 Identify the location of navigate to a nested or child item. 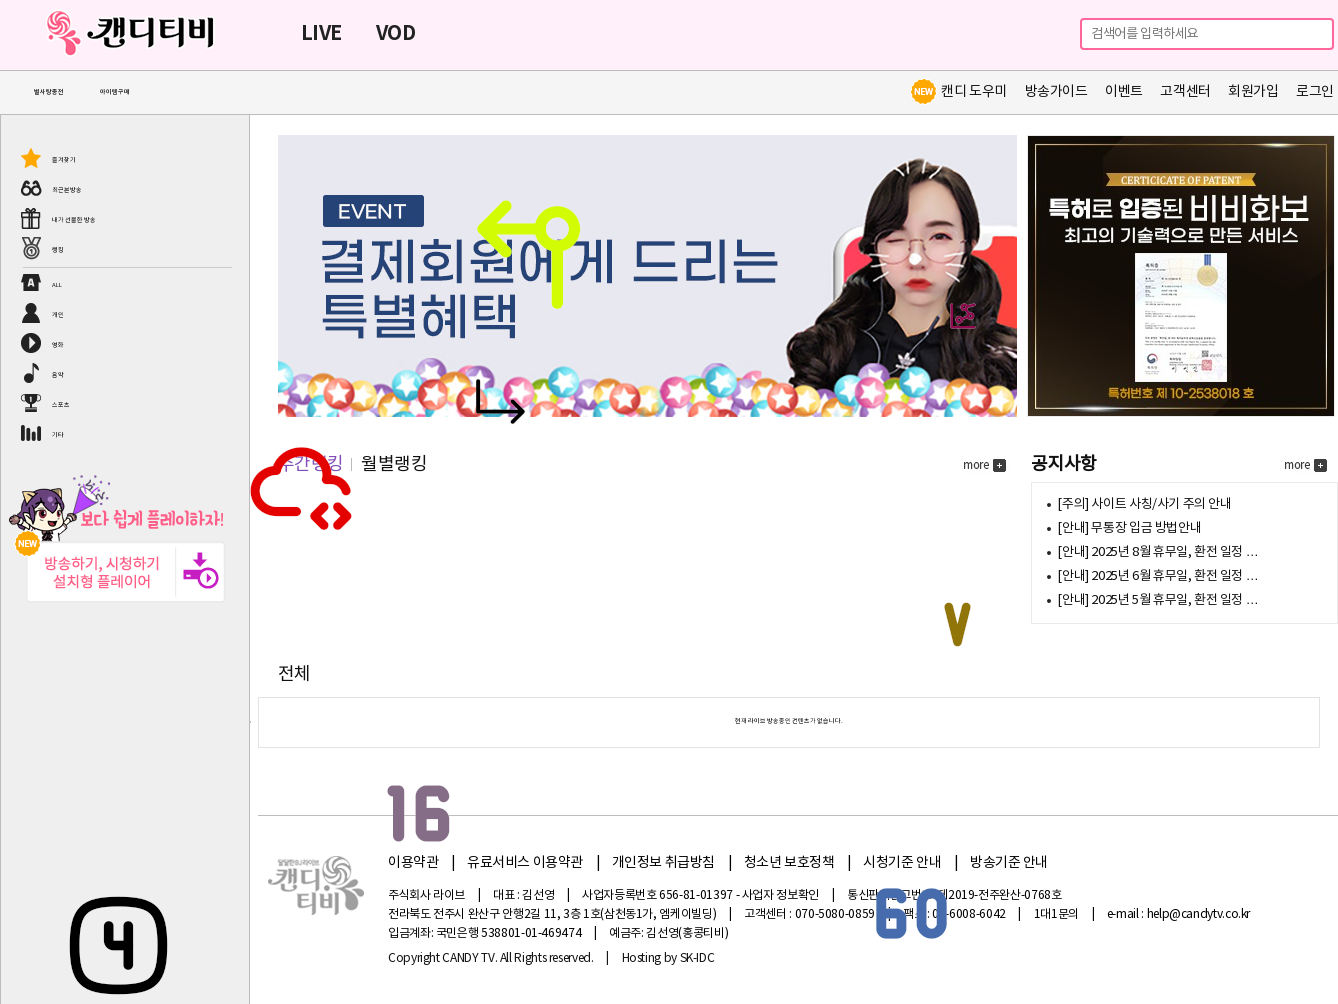
(500, 401).